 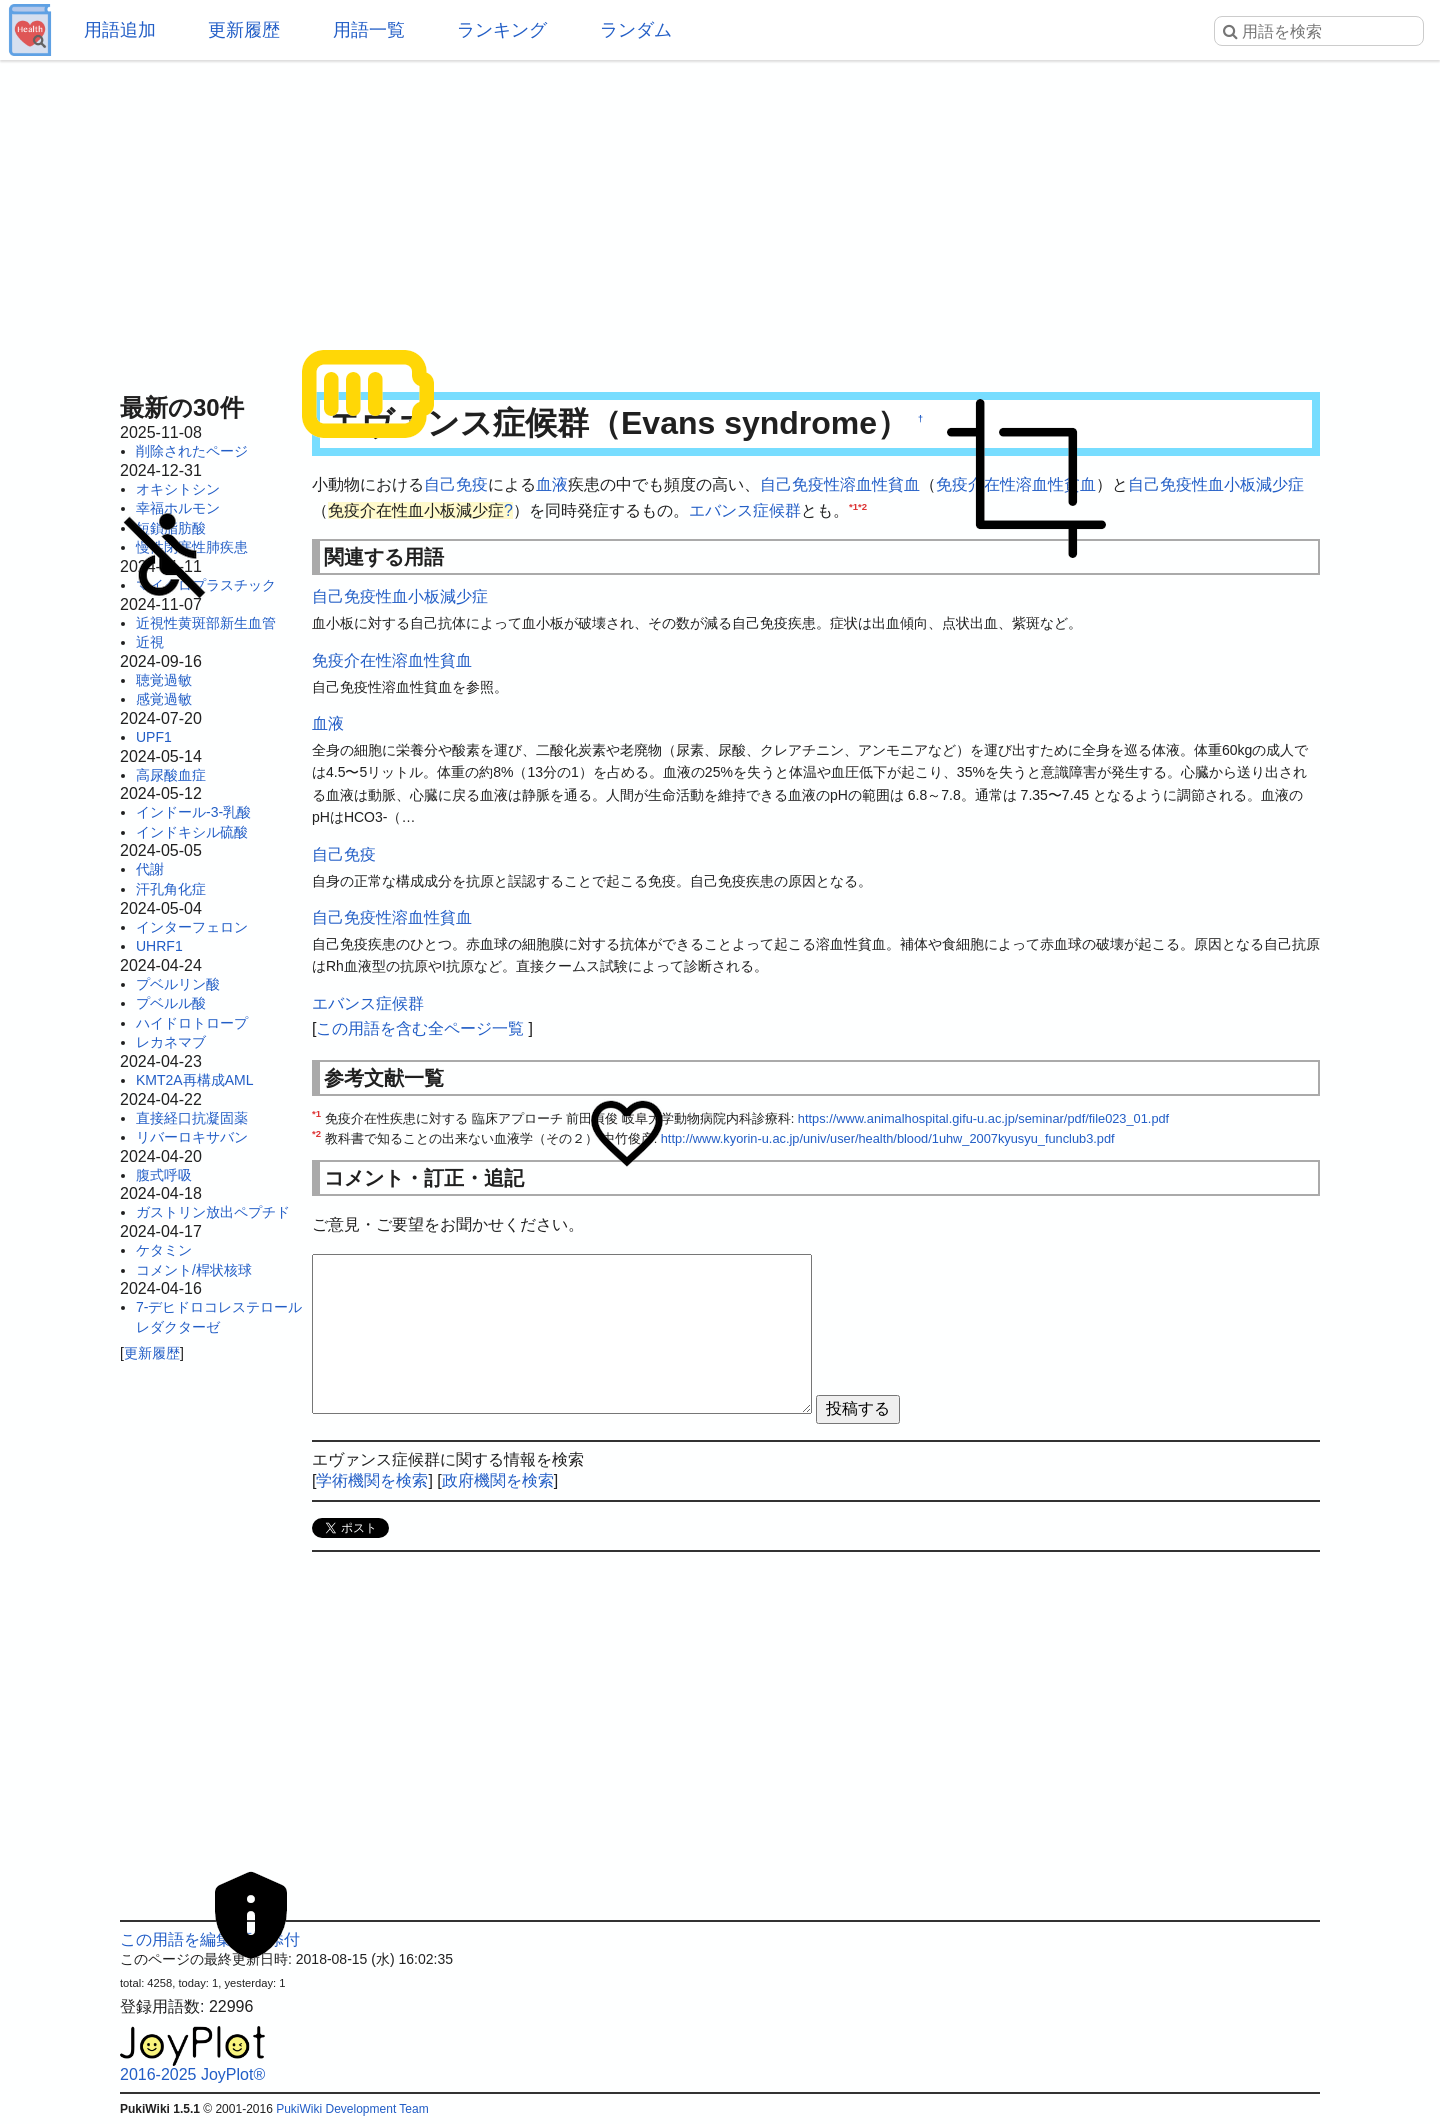 What do you see at coordinates (251, 1915) in the screenshot?
I see `view privacy policy or settings` at bounding box center [251, 1915].